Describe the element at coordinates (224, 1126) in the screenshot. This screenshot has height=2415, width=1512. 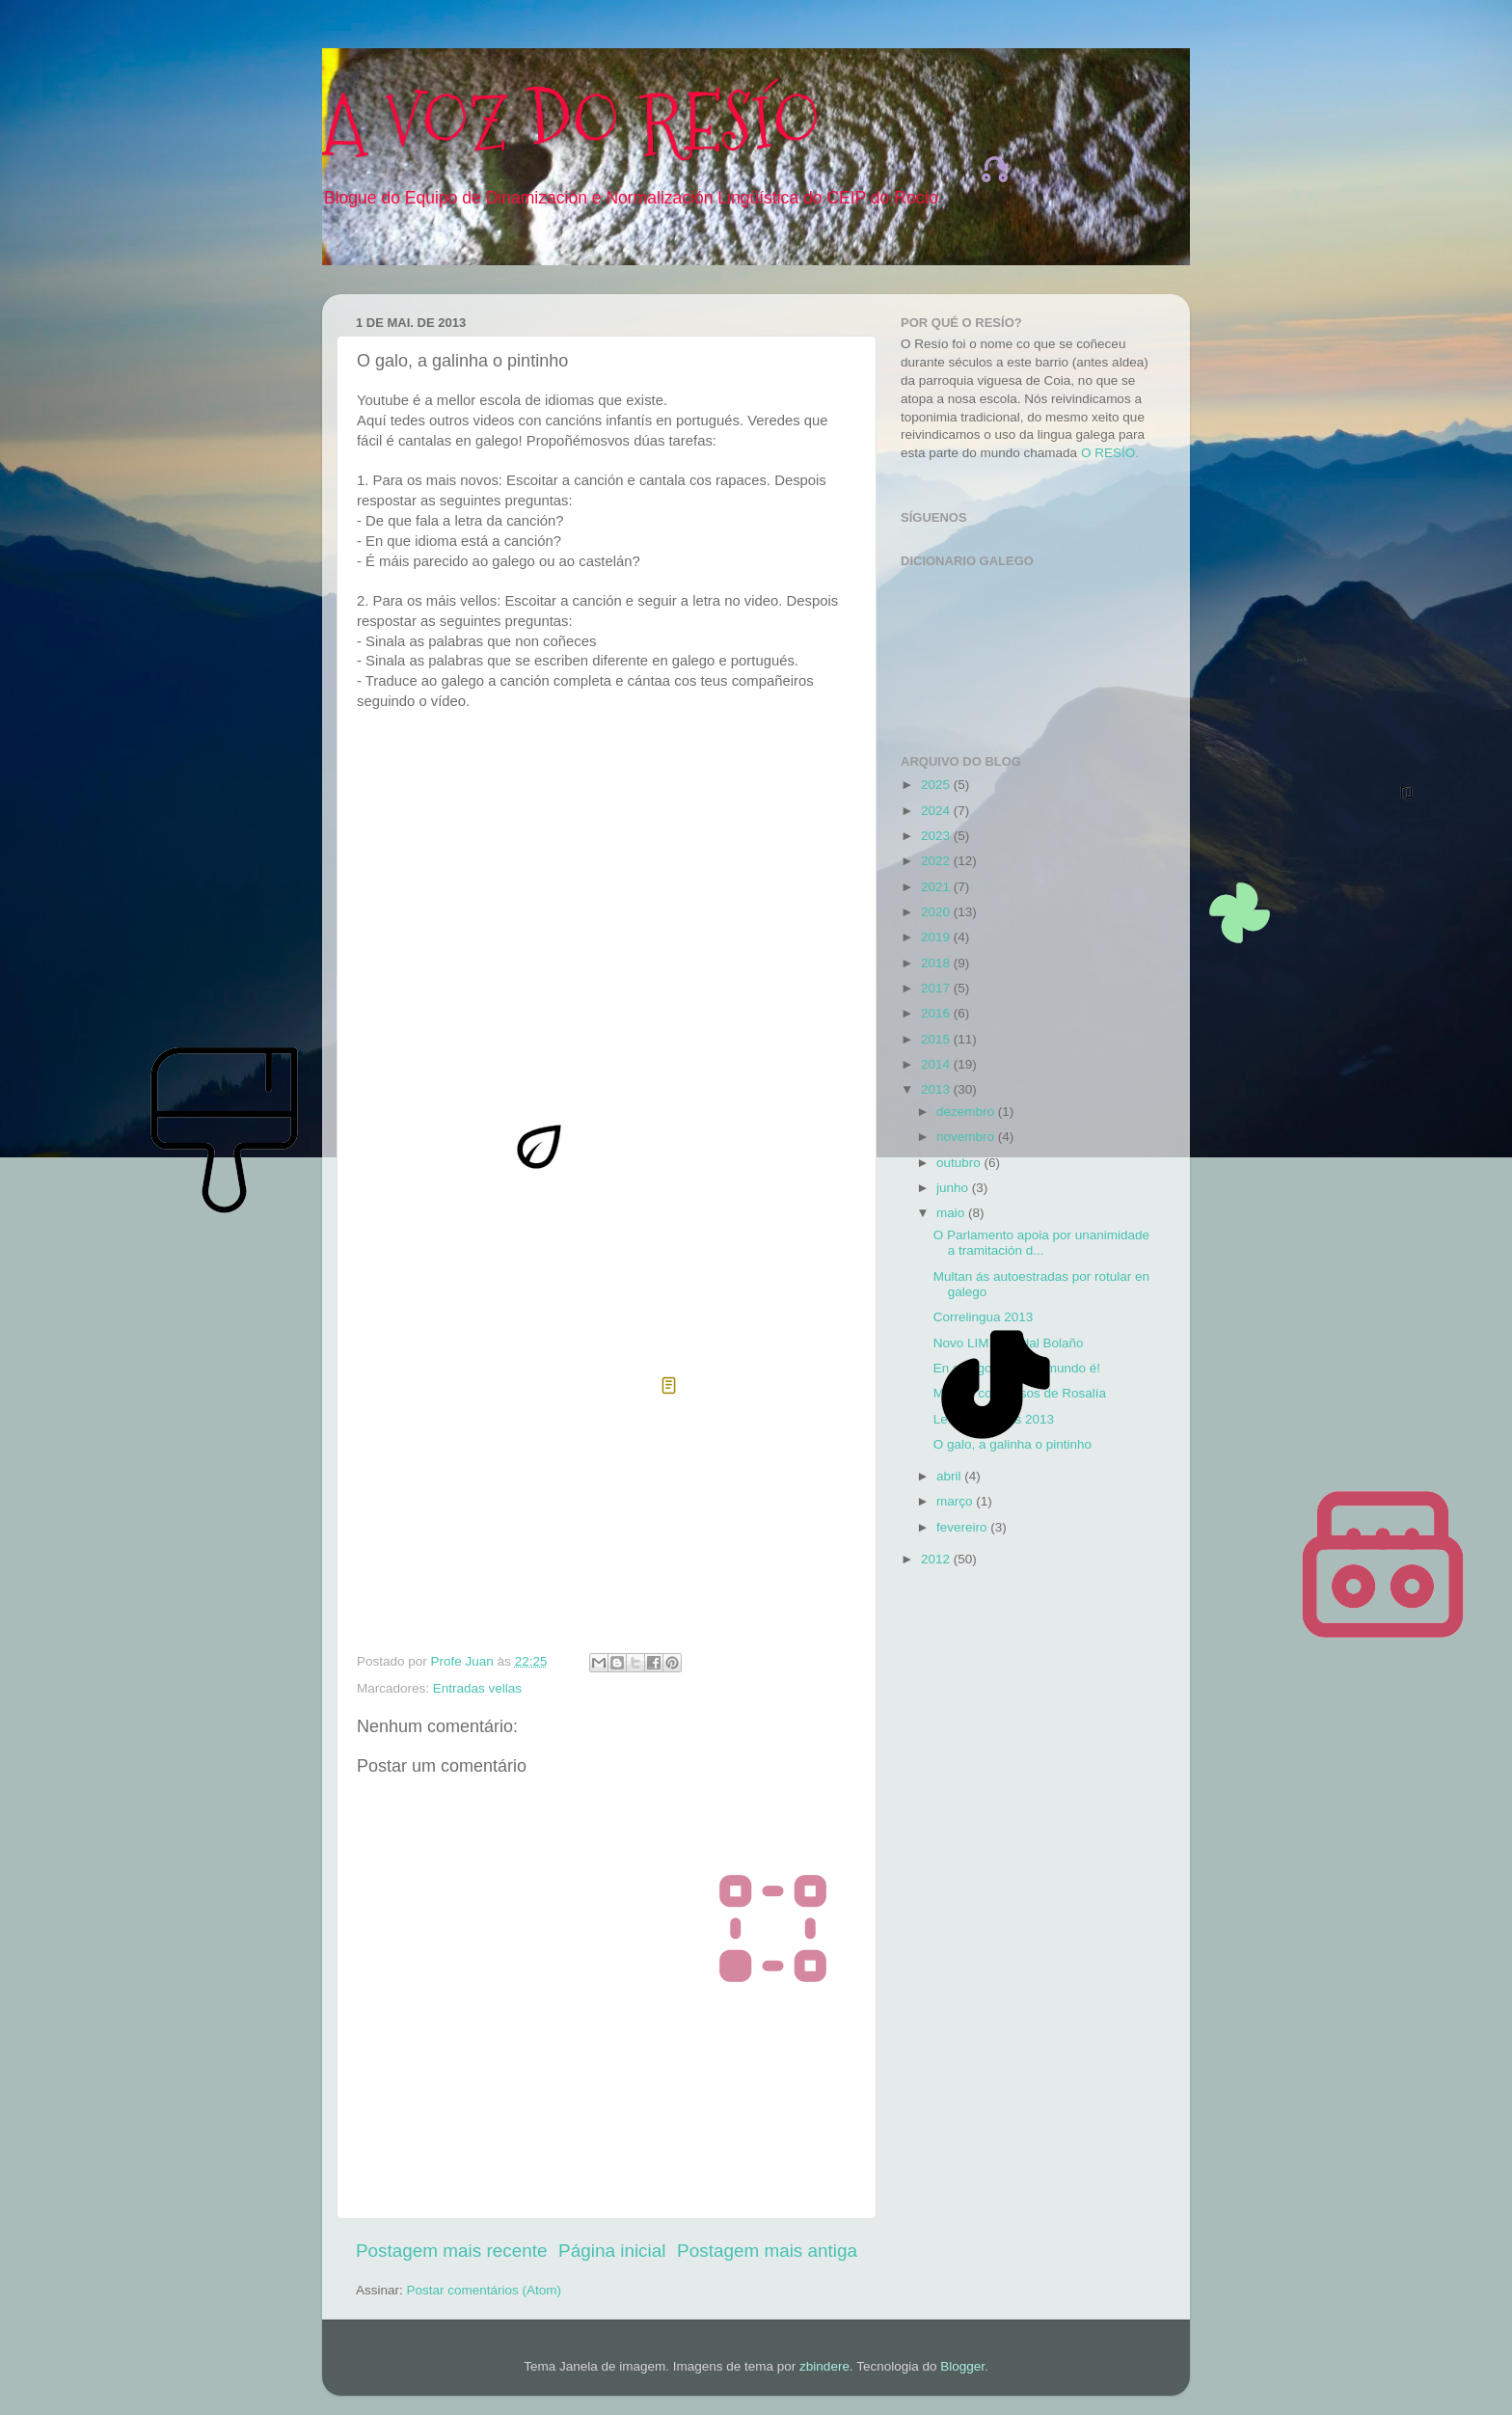
I see `access painting or brush tools` at that location.